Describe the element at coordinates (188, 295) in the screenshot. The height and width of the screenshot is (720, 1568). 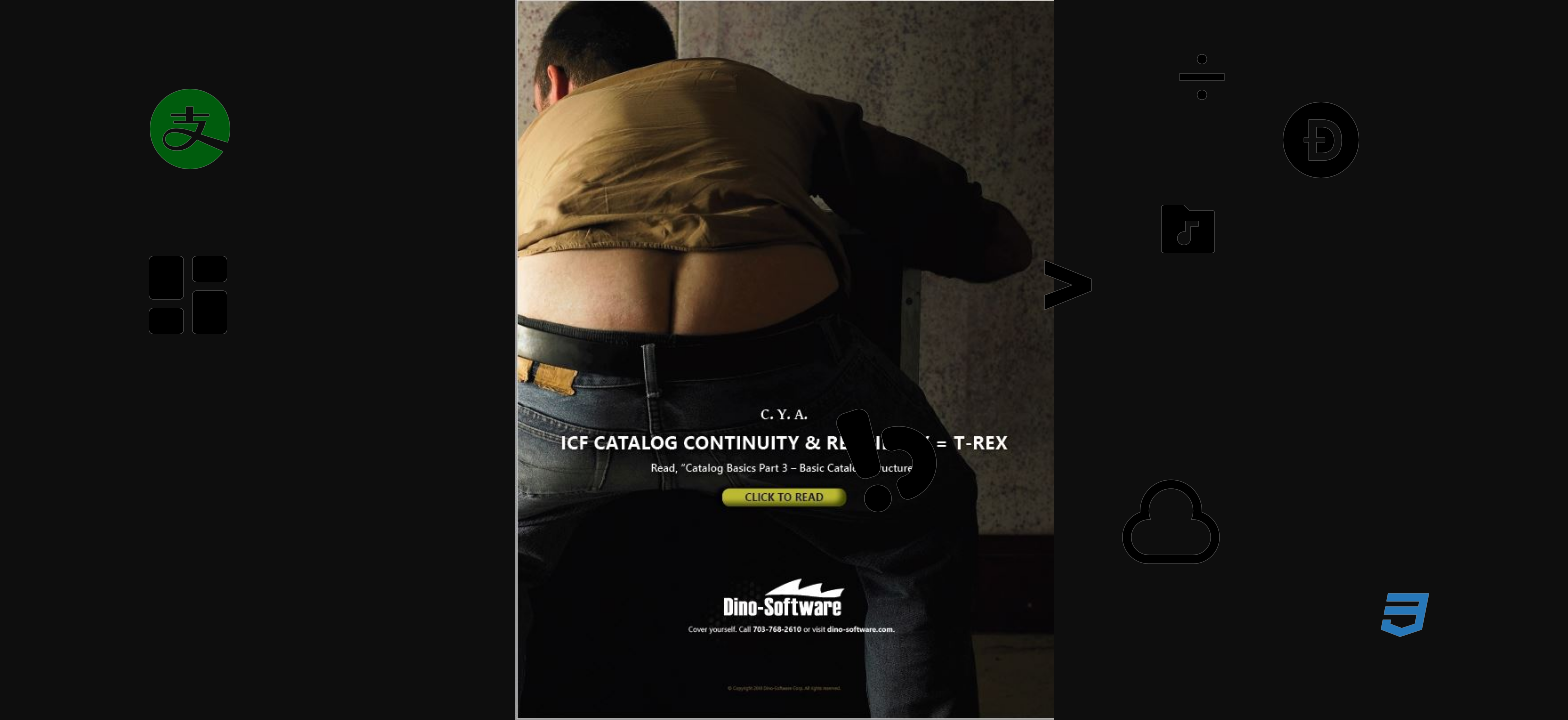
I see `access the main dashboard` at that location.